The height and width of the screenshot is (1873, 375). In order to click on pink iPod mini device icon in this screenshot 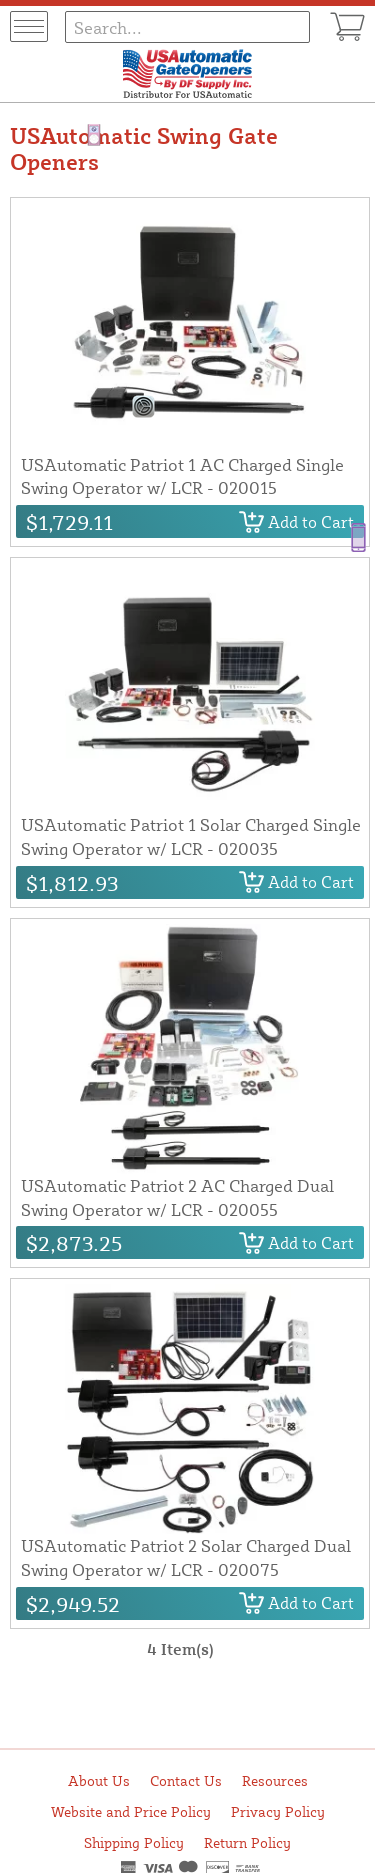, I will do `click(94, 135)`.